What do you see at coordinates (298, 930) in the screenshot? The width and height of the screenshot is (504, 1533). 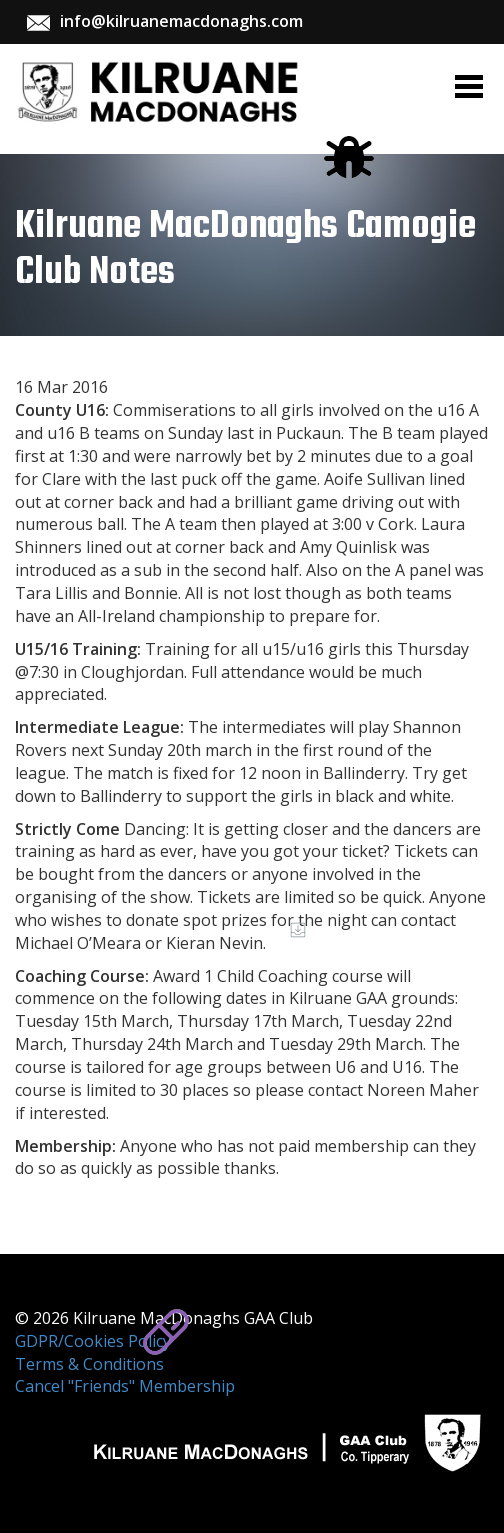 I see `download file to inbox or tray` at bounding box center [298, 930].